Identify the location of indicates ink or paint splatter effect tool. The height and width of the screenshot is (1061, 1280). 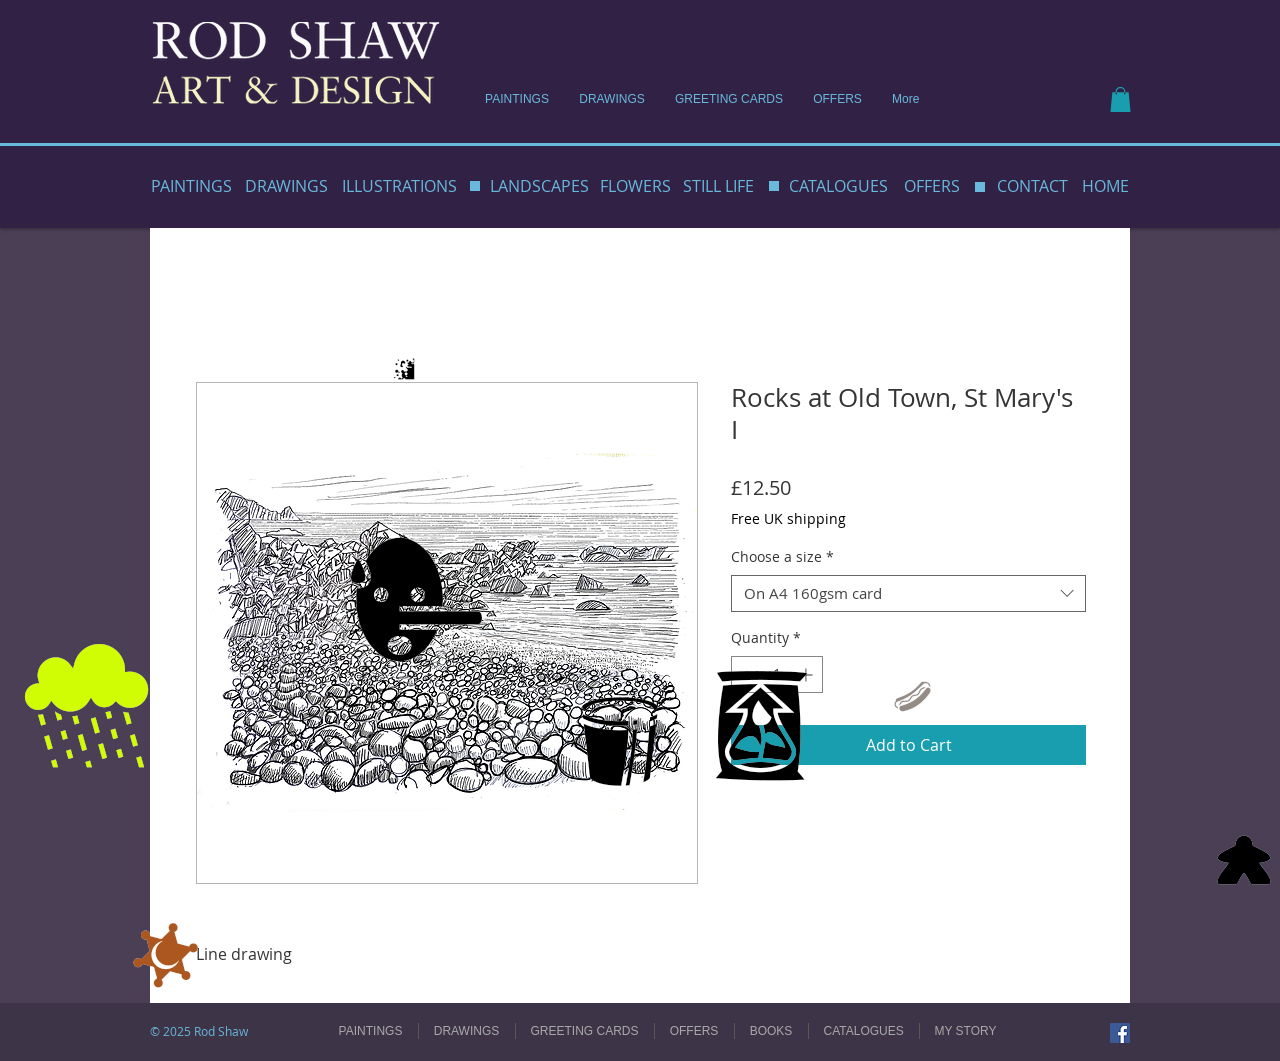
(404, 369).